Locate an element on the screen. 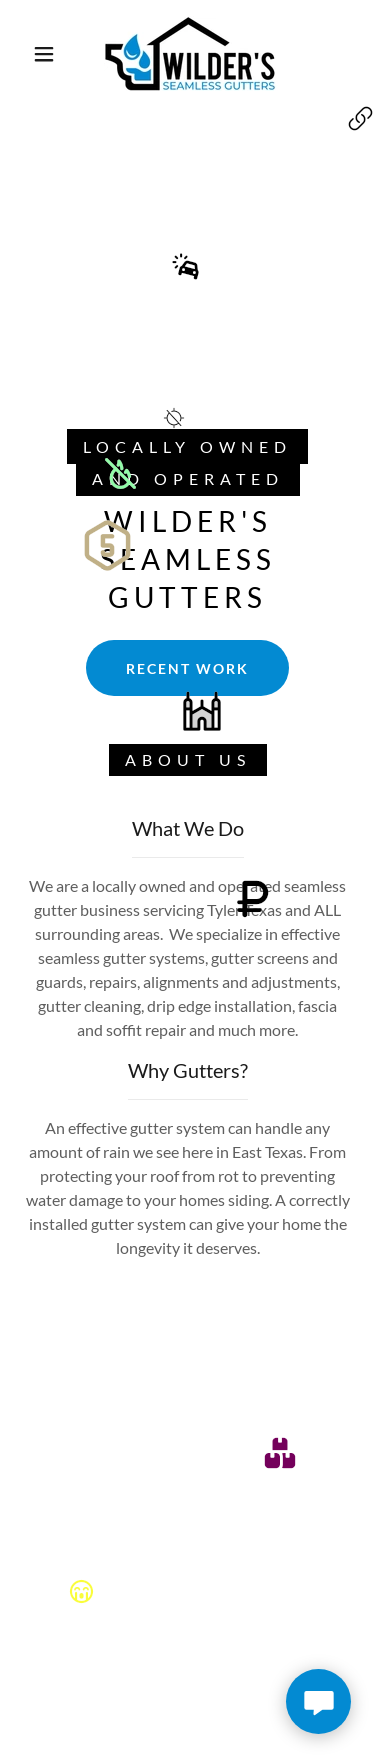  locate nearby synagogues on a map is located at coordinates (202, 712).